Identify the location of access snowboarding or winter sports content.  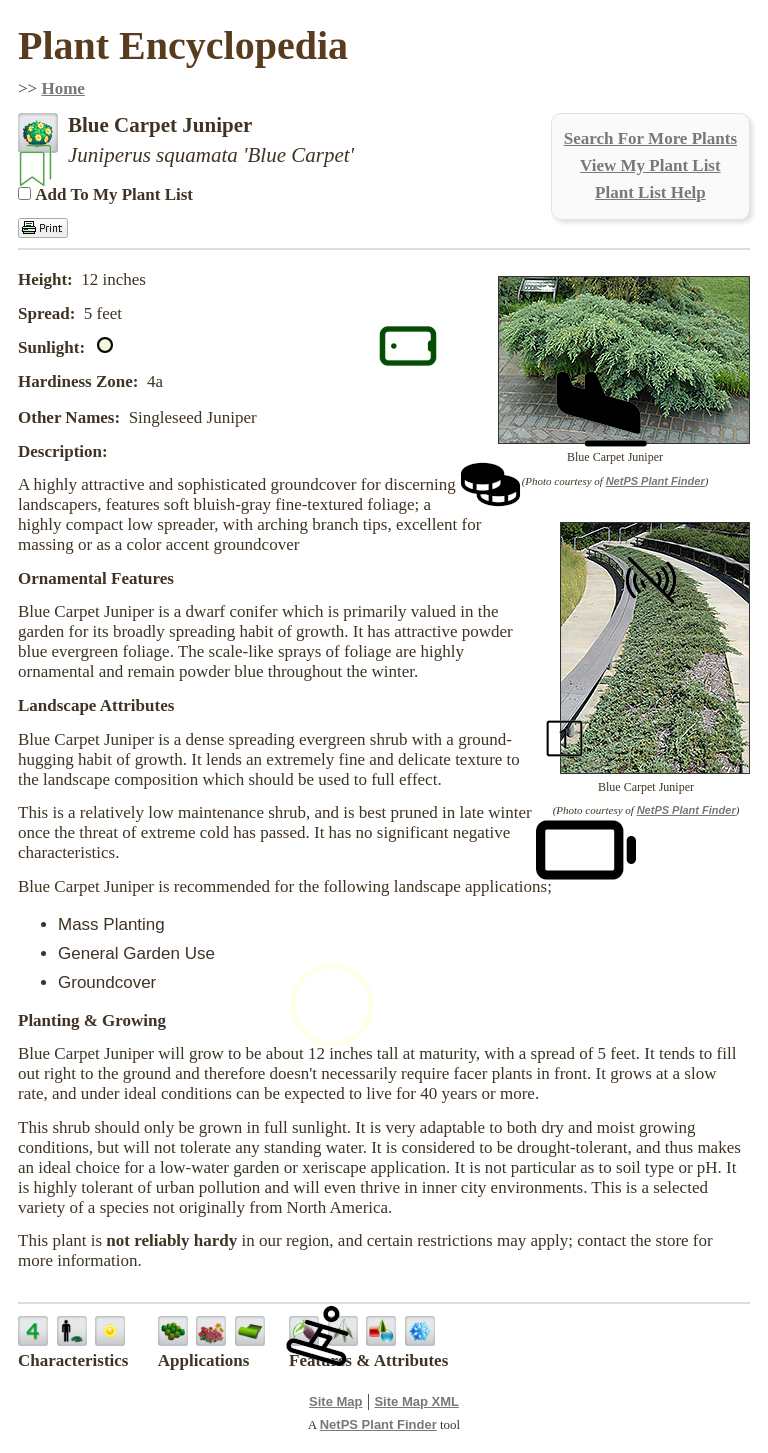
(321, 1336).